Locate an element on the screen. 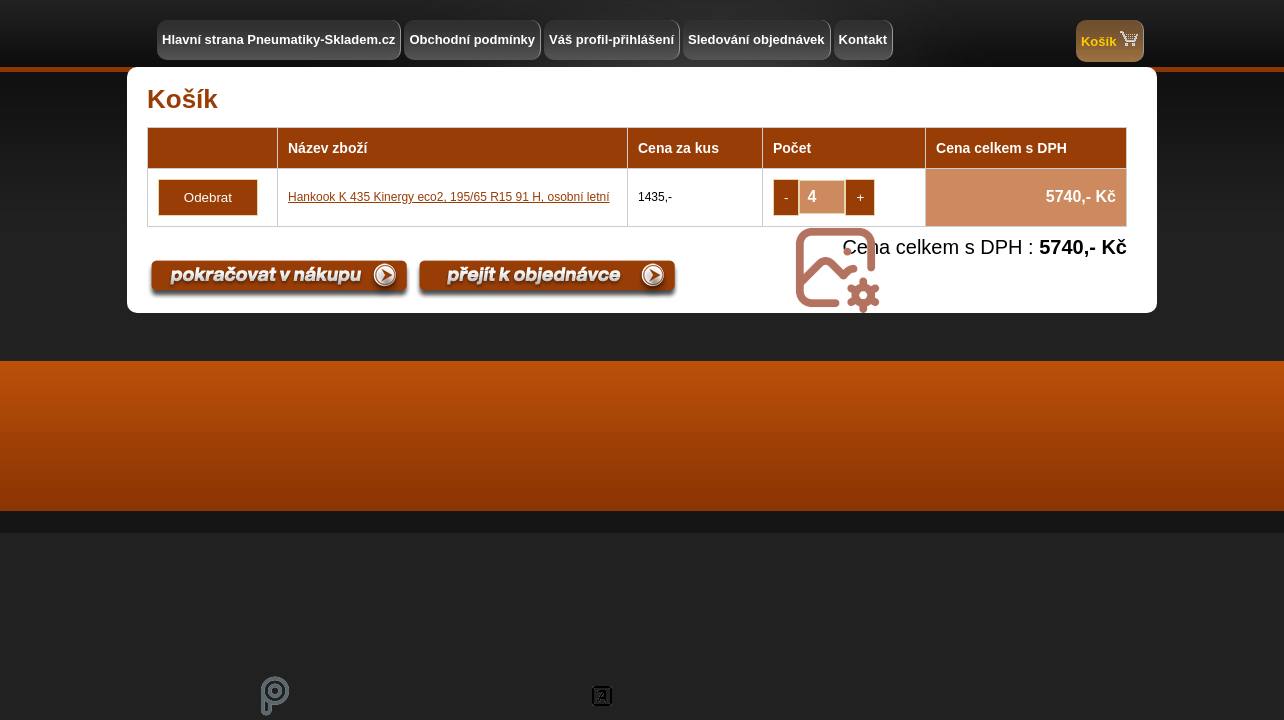 The image size is (1284, 720). access image or photo settings is located at coordinates (835, 267).